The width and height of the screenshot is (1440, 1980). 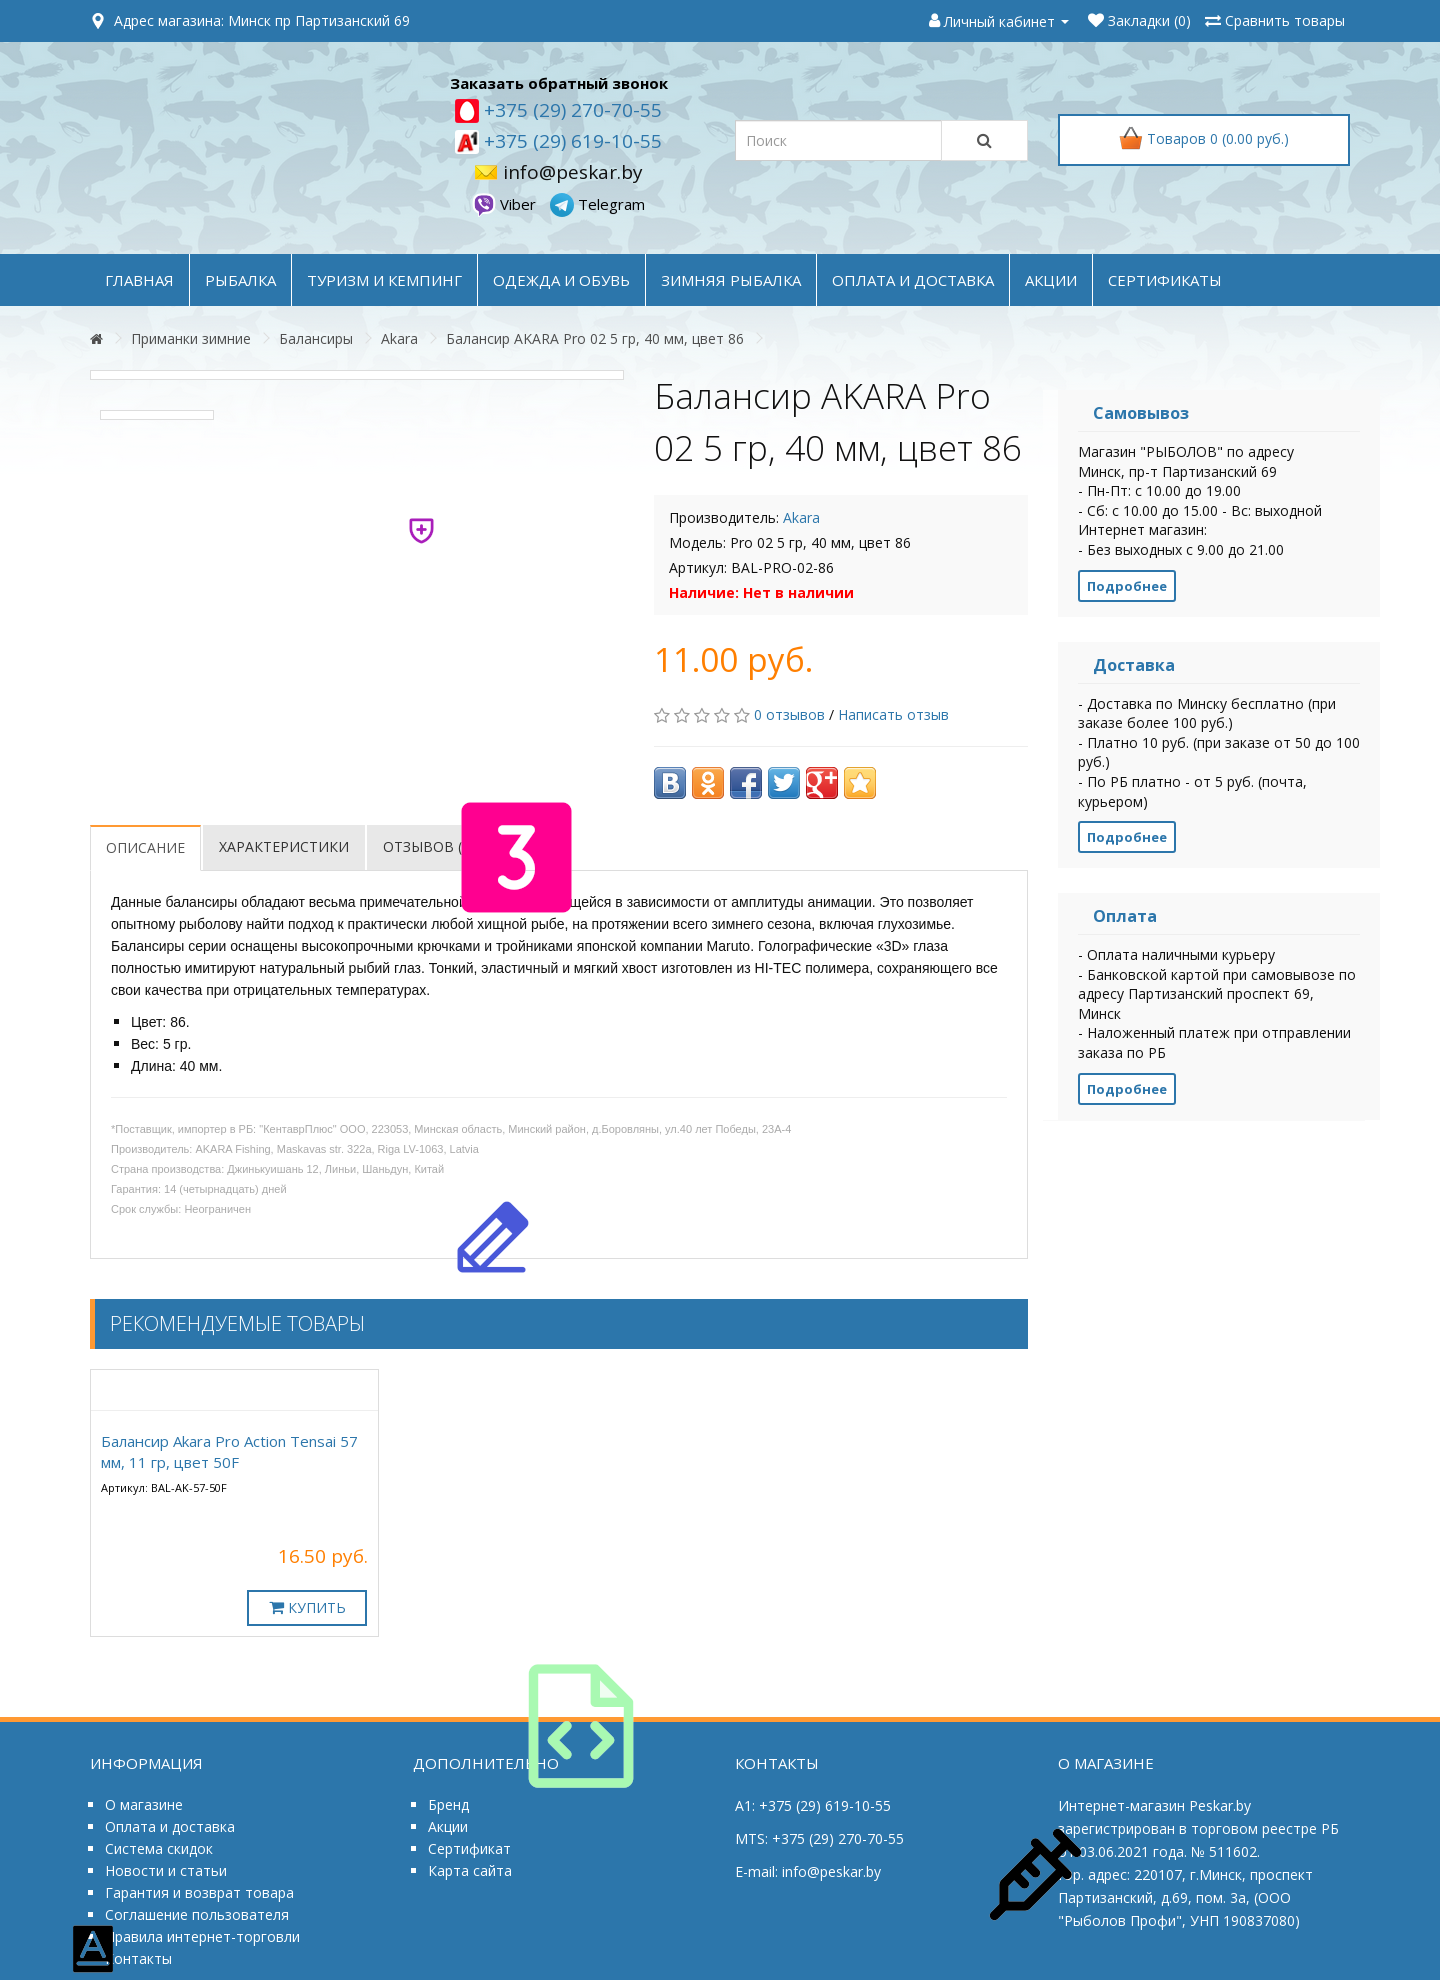 I want to click on view source code file, so click(x=581, y=1726).